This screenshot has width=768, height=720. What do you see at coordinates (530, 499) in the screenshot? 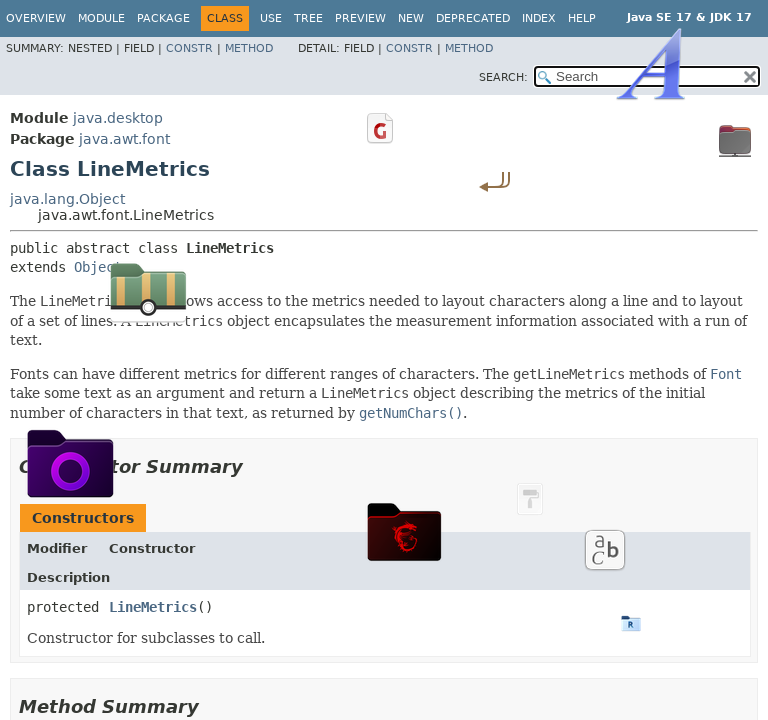
I see `a theme or appearance customization file` at bounding box center [530, 499].